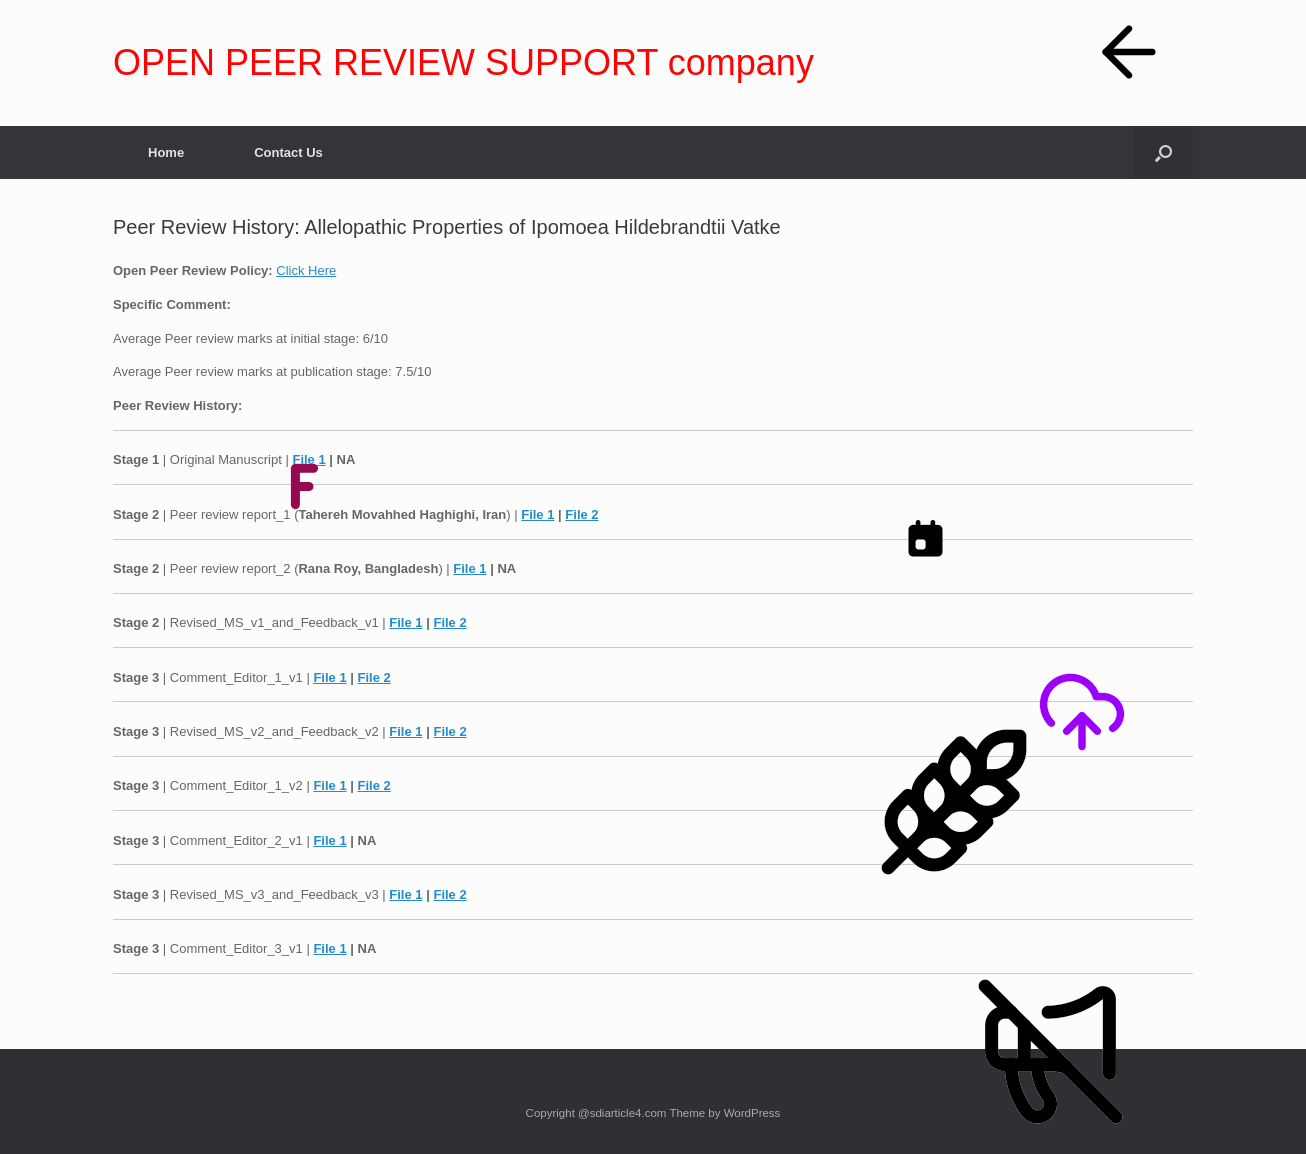 The width and height of the screenshot is (1306, 1154). What do you see at coordinates (954, 802) in the screenshot?
I see `indicates grain or wheat-based ingredients` at bounding box center [954, 802].